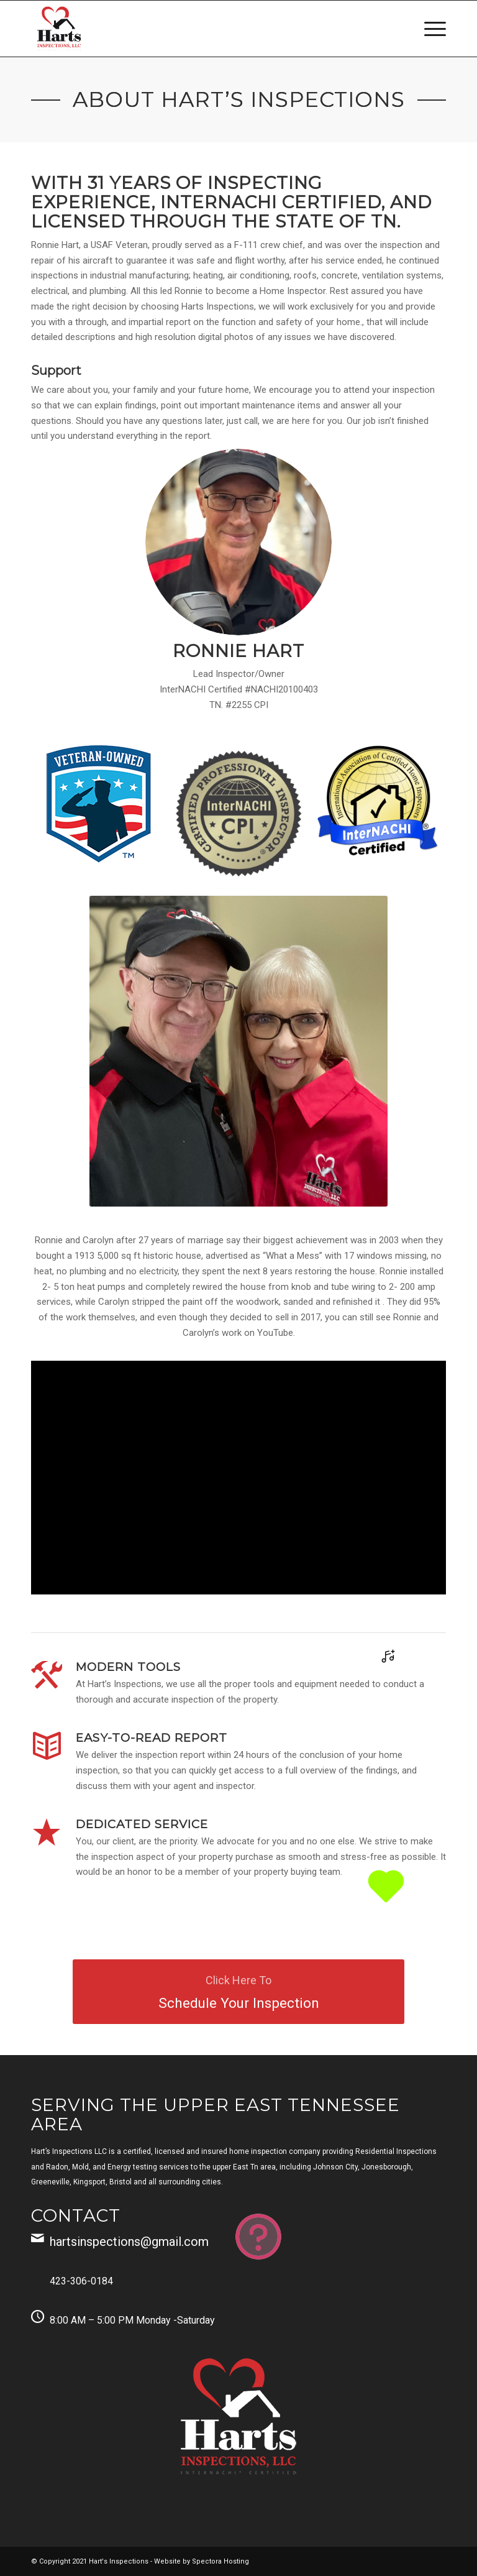  What do you see at coordinates (258, 2237) in the screenshot?
I see `access help or support information` at bounding box center [258, 2237].